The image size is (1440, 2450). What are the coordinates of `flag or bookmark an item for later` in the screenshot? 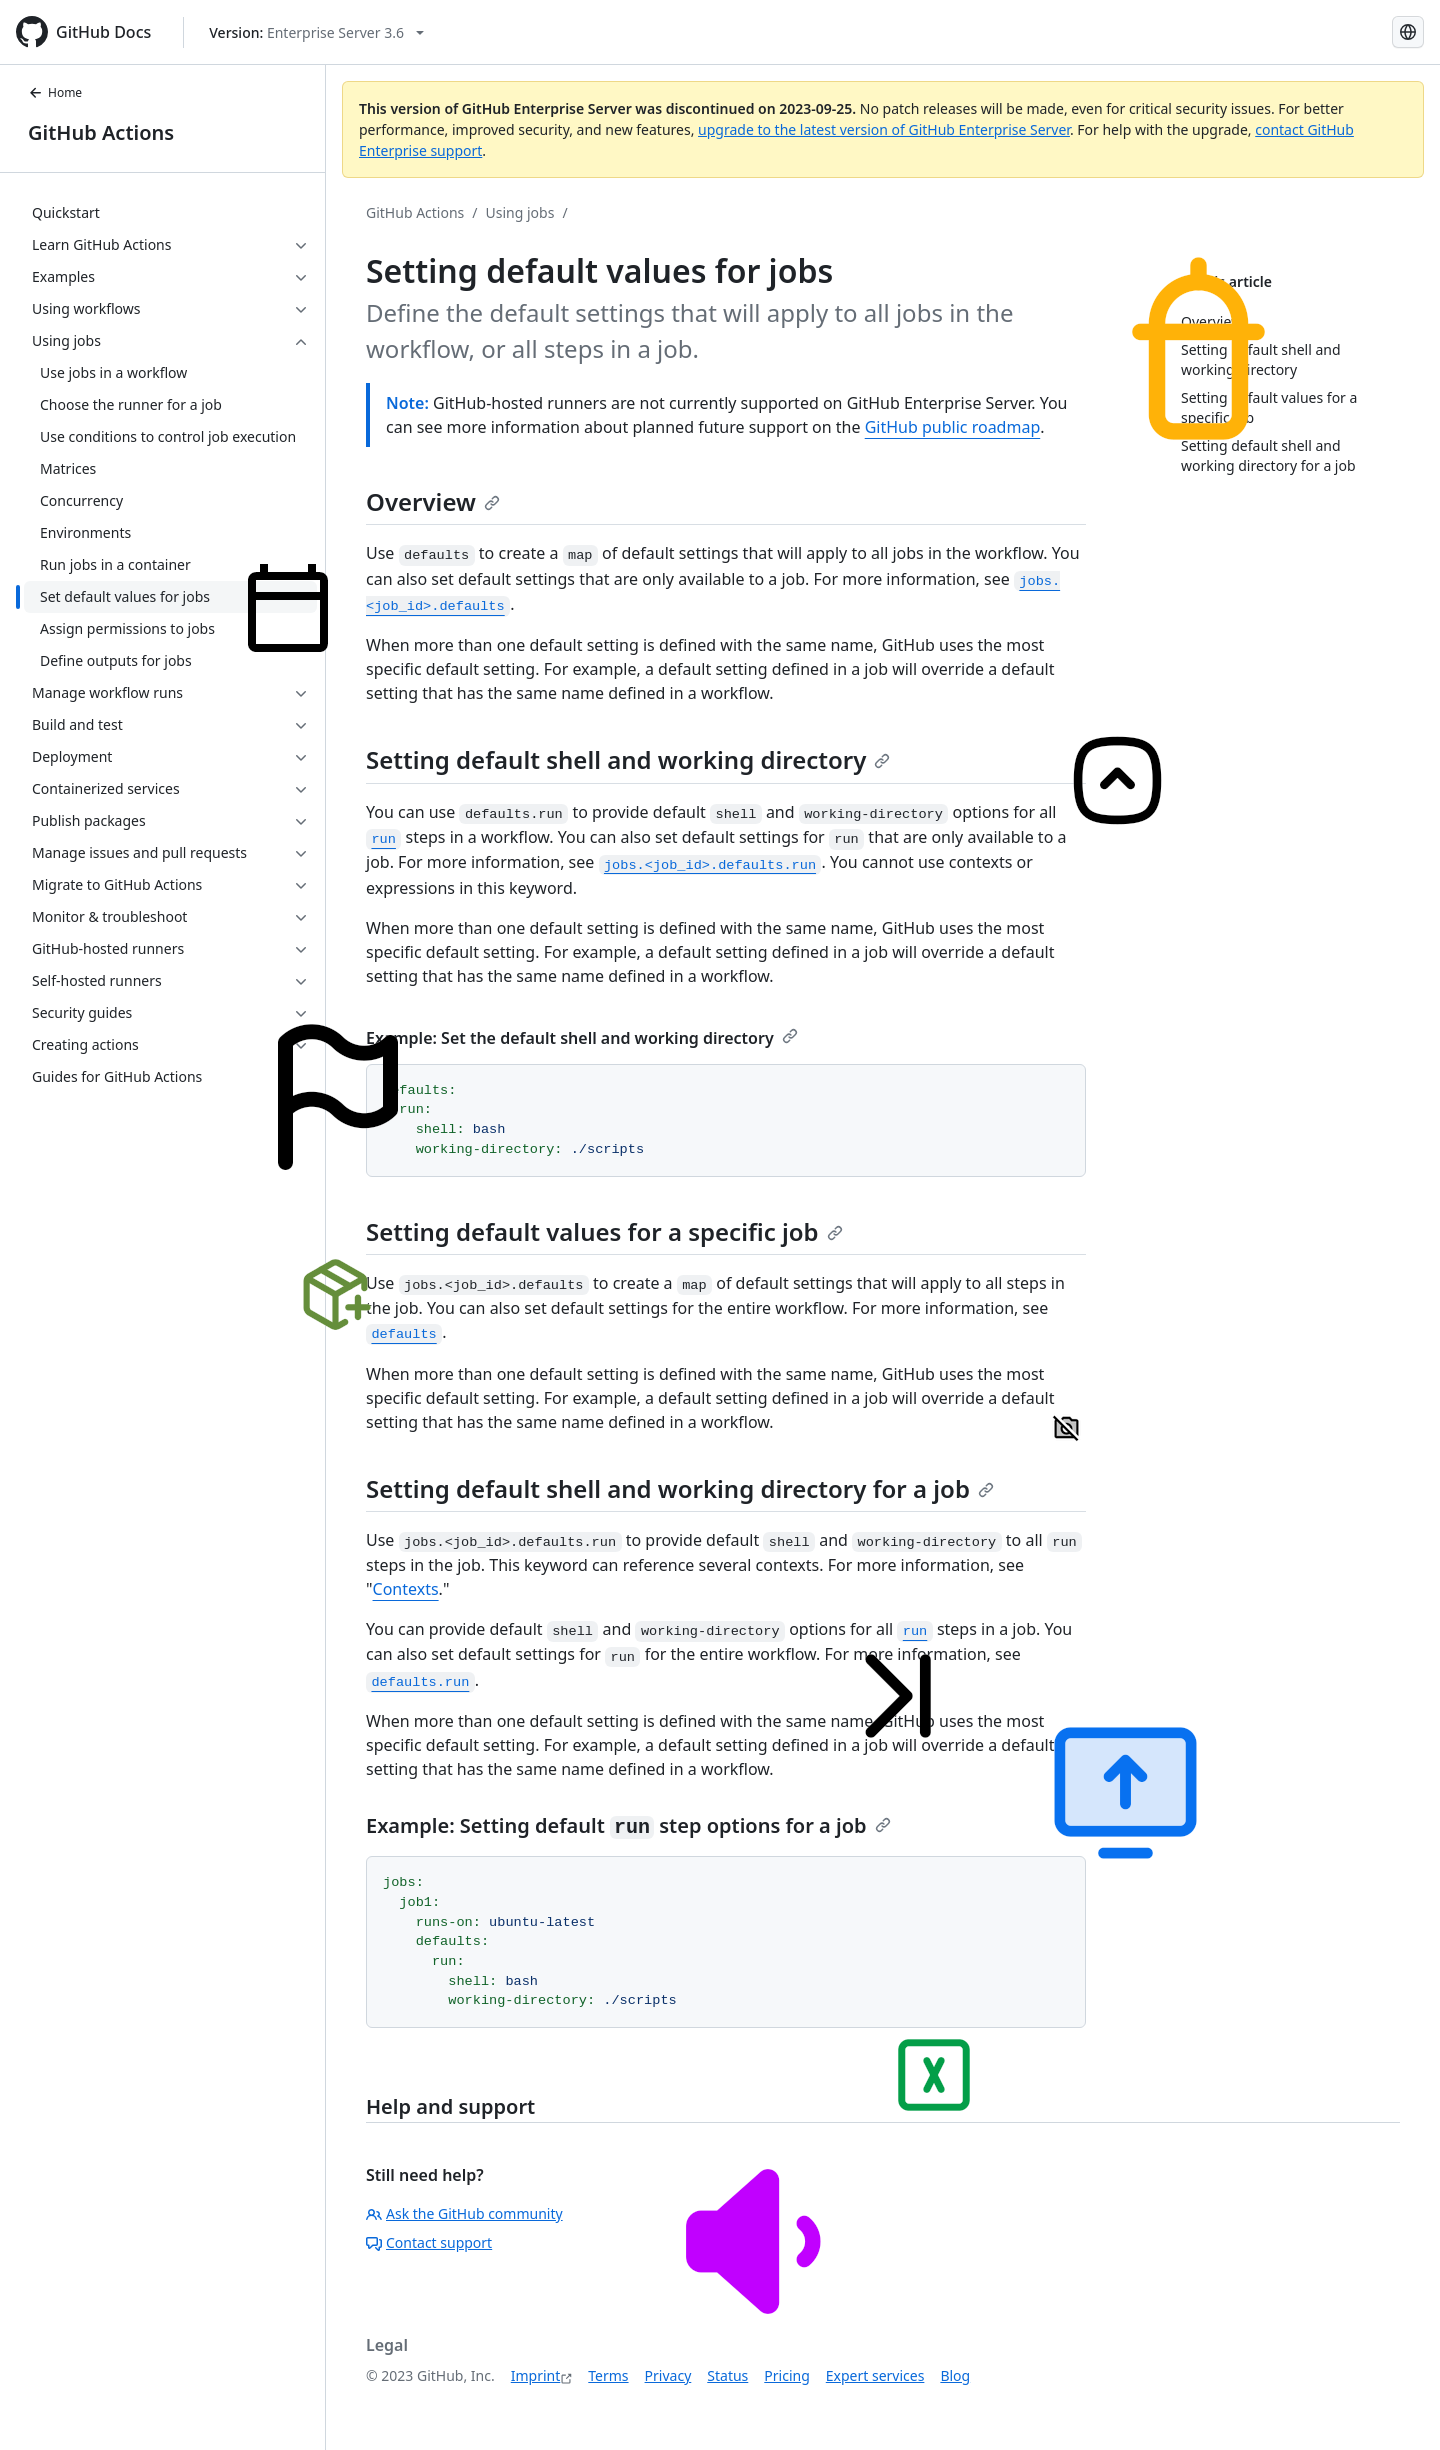 It's located at (338, 1095).